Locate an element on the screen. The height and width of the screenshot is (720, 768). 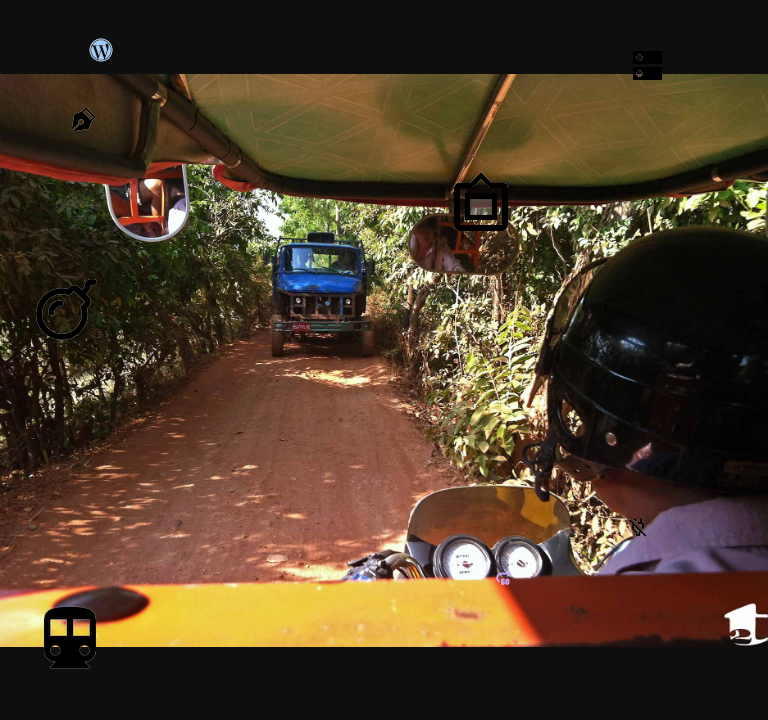
add a frame or border to an image is located at coordinates (481, 204).